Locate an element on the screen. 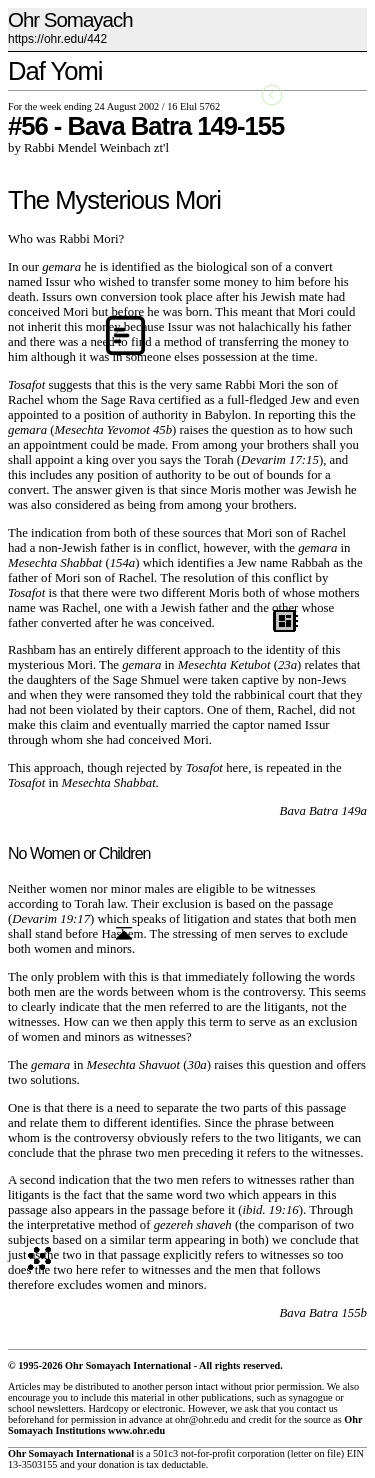  access developer or hardware settings is located at coordinates (286, 621).